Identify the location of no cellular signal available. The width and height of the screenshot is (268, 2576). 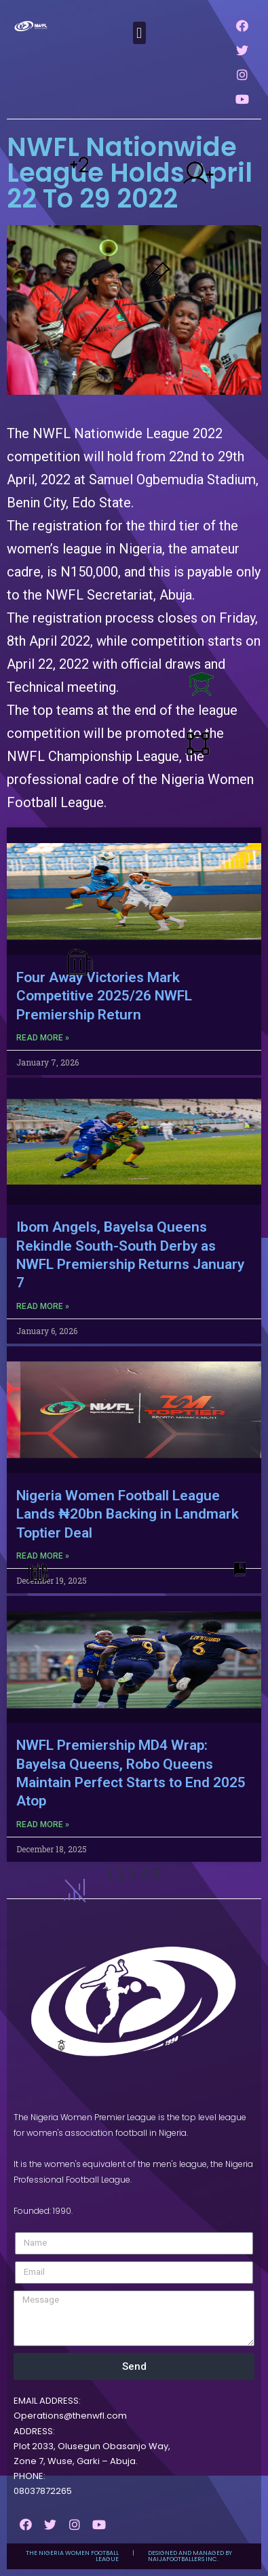
(75, 1891).